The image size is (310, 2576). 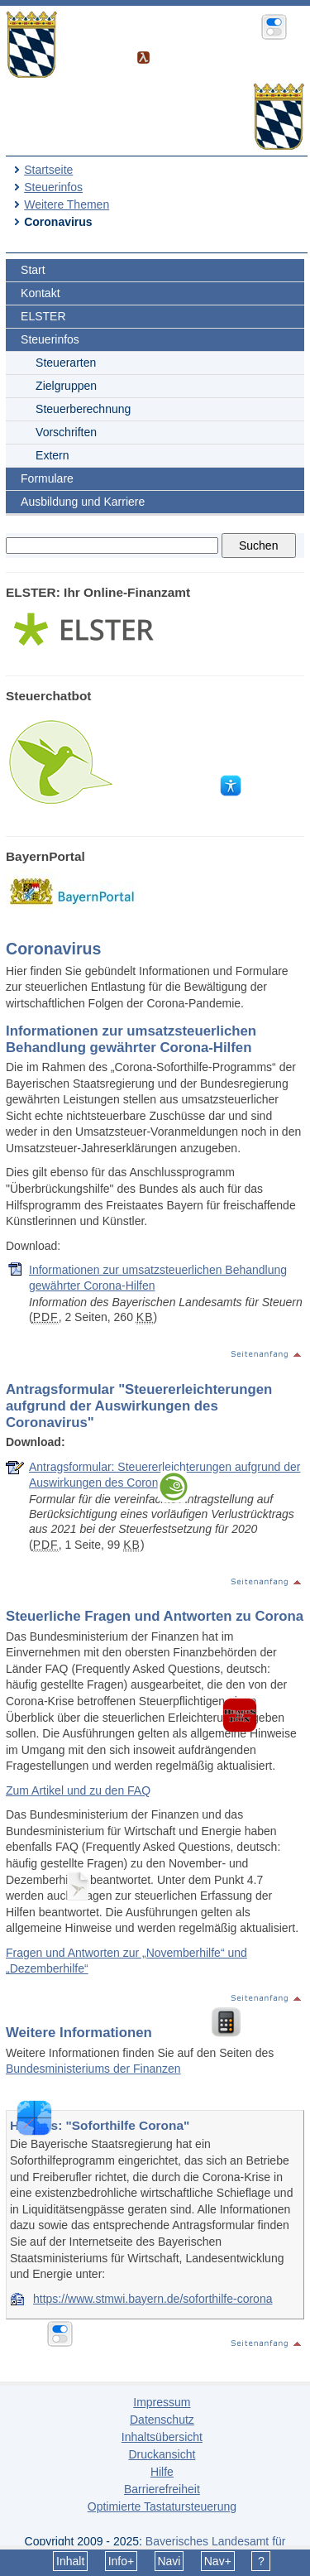 I want to click on launch half-life: alyx game, so click(x=143, y=57).